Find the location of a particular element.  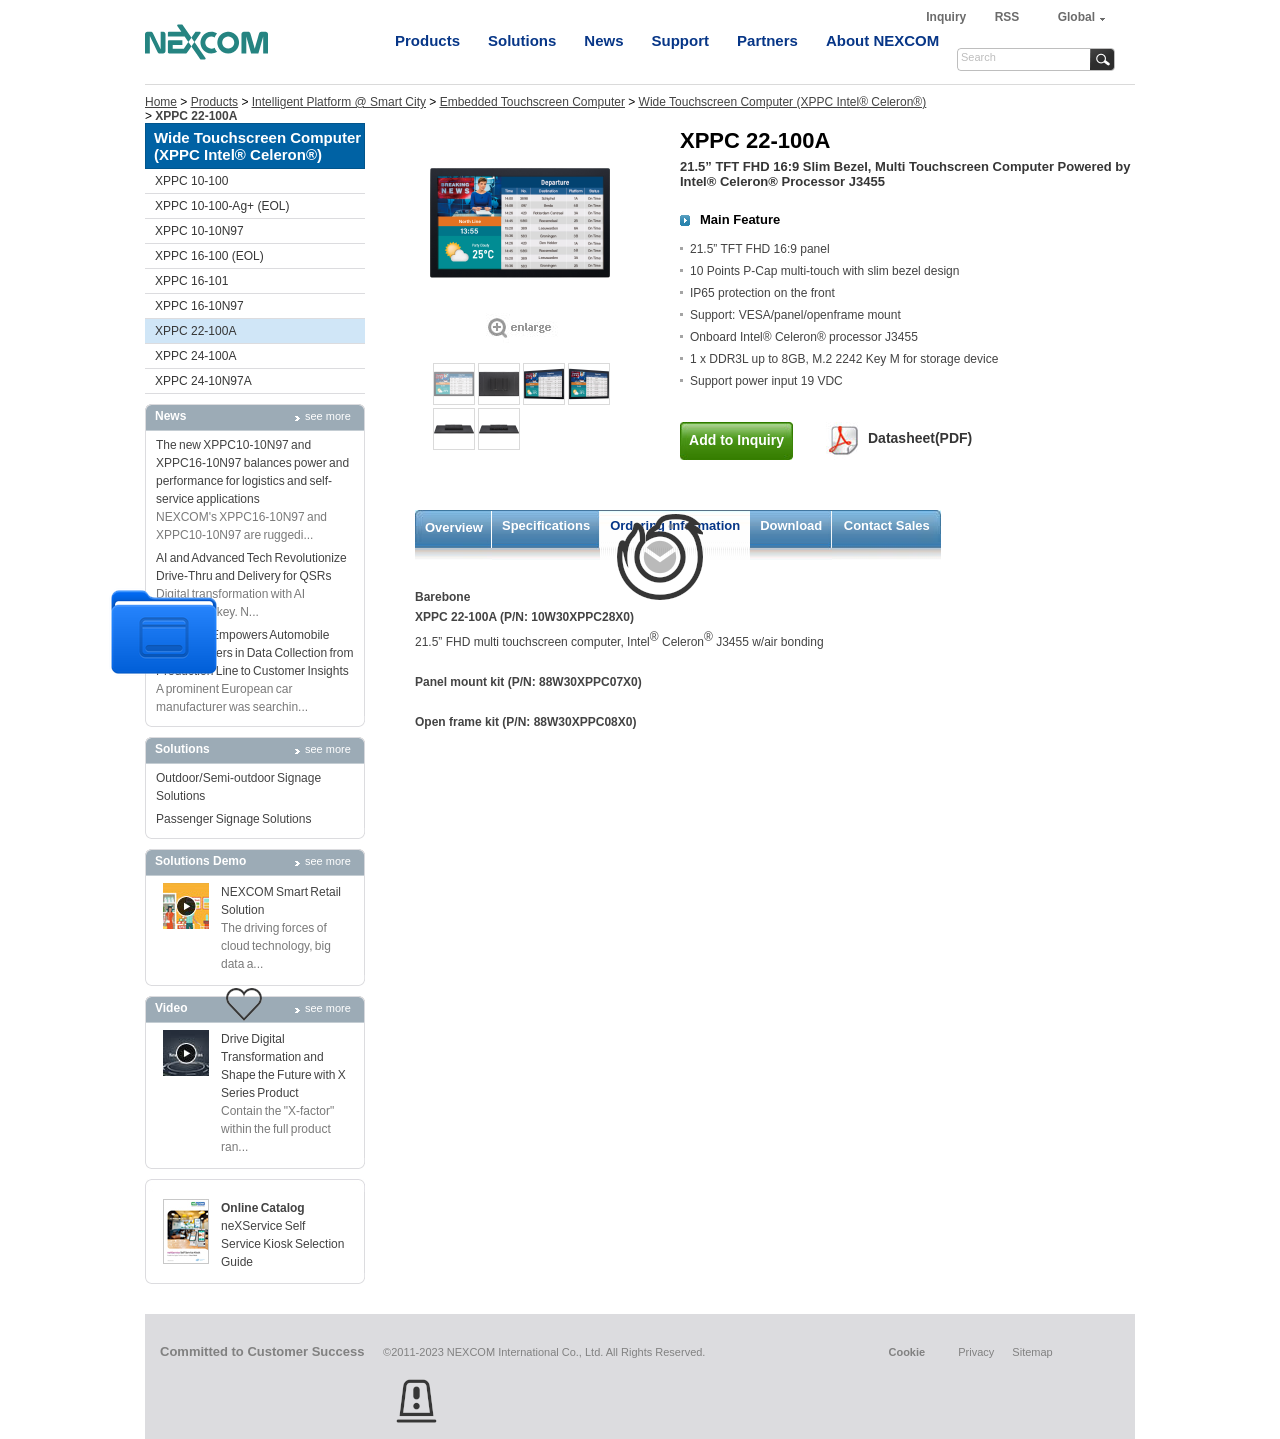

open thunderbird email client is located at coordinates (660, 557).